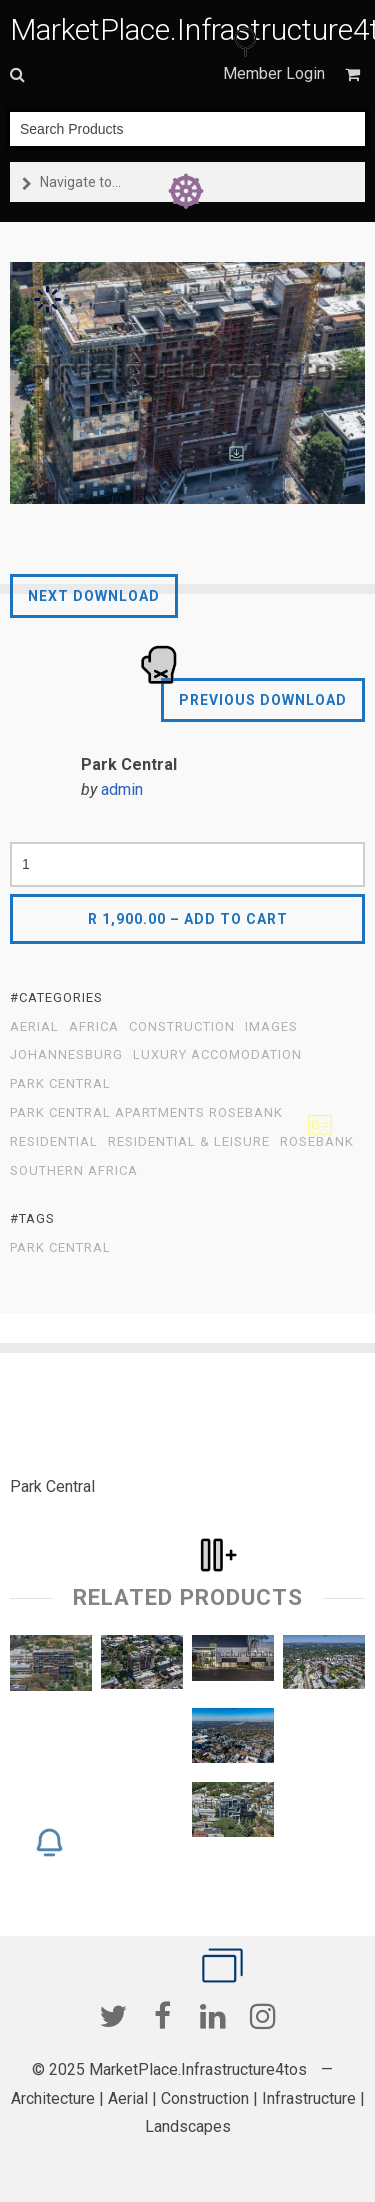 The image size is (375, 2202). What do you see at coordinates (236, 453) in the screenshot?
I see `download file to inbox or tray` at bounding box center [236, 453].